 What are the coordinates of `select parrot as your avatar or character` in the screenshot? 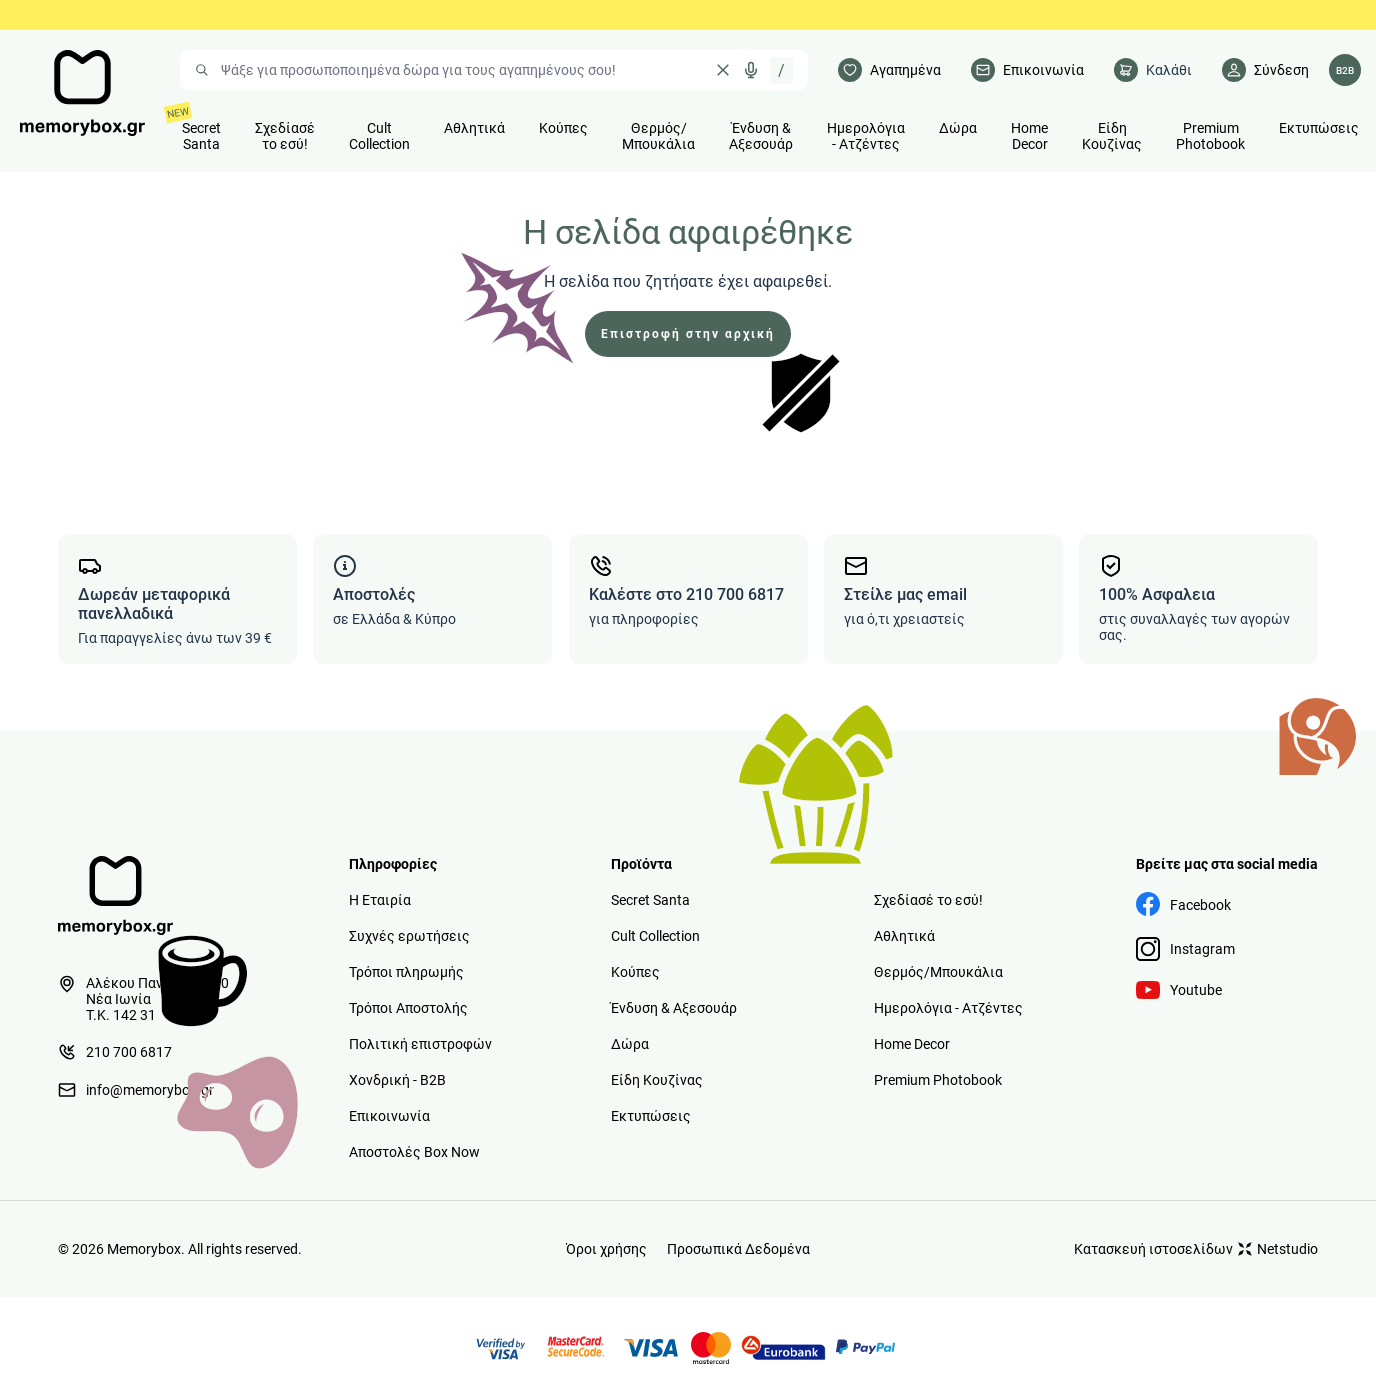 It's located at (1317, 736).